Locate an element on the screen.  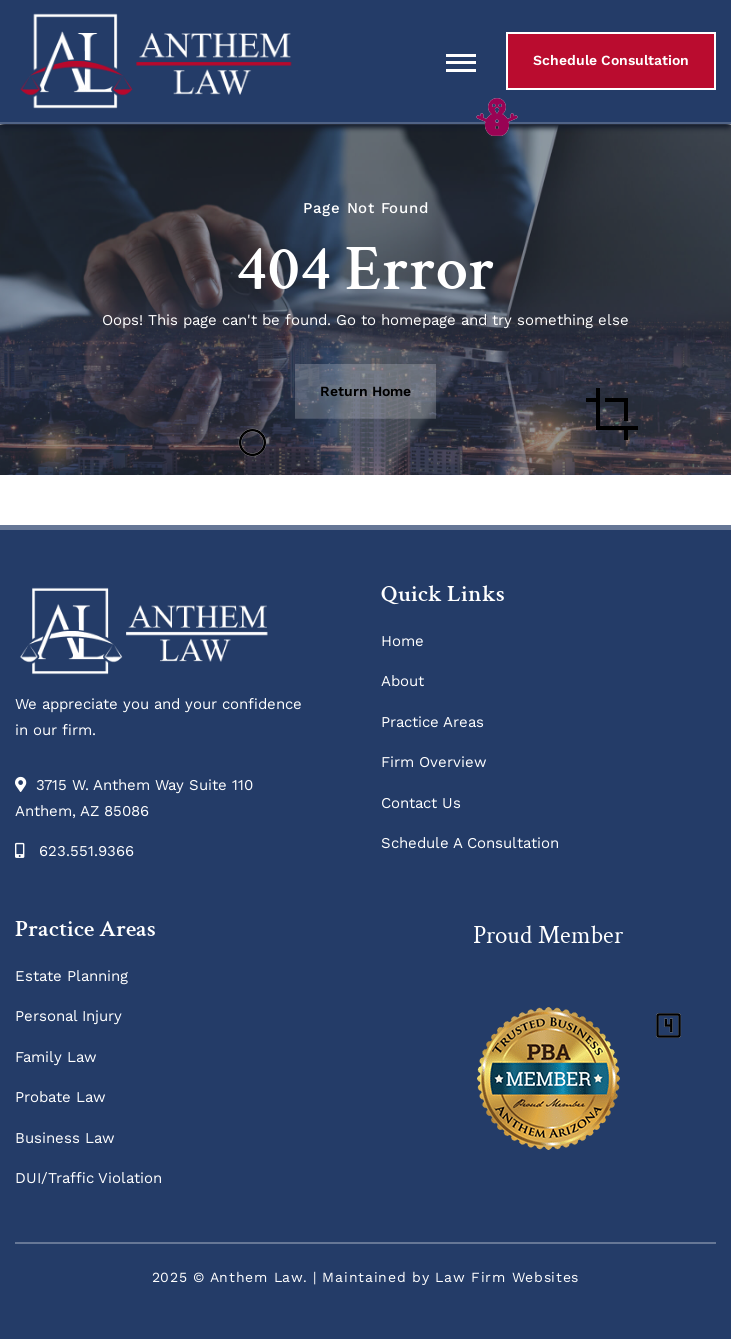
select image filter option 4 is located at coordinates (668, 1025).